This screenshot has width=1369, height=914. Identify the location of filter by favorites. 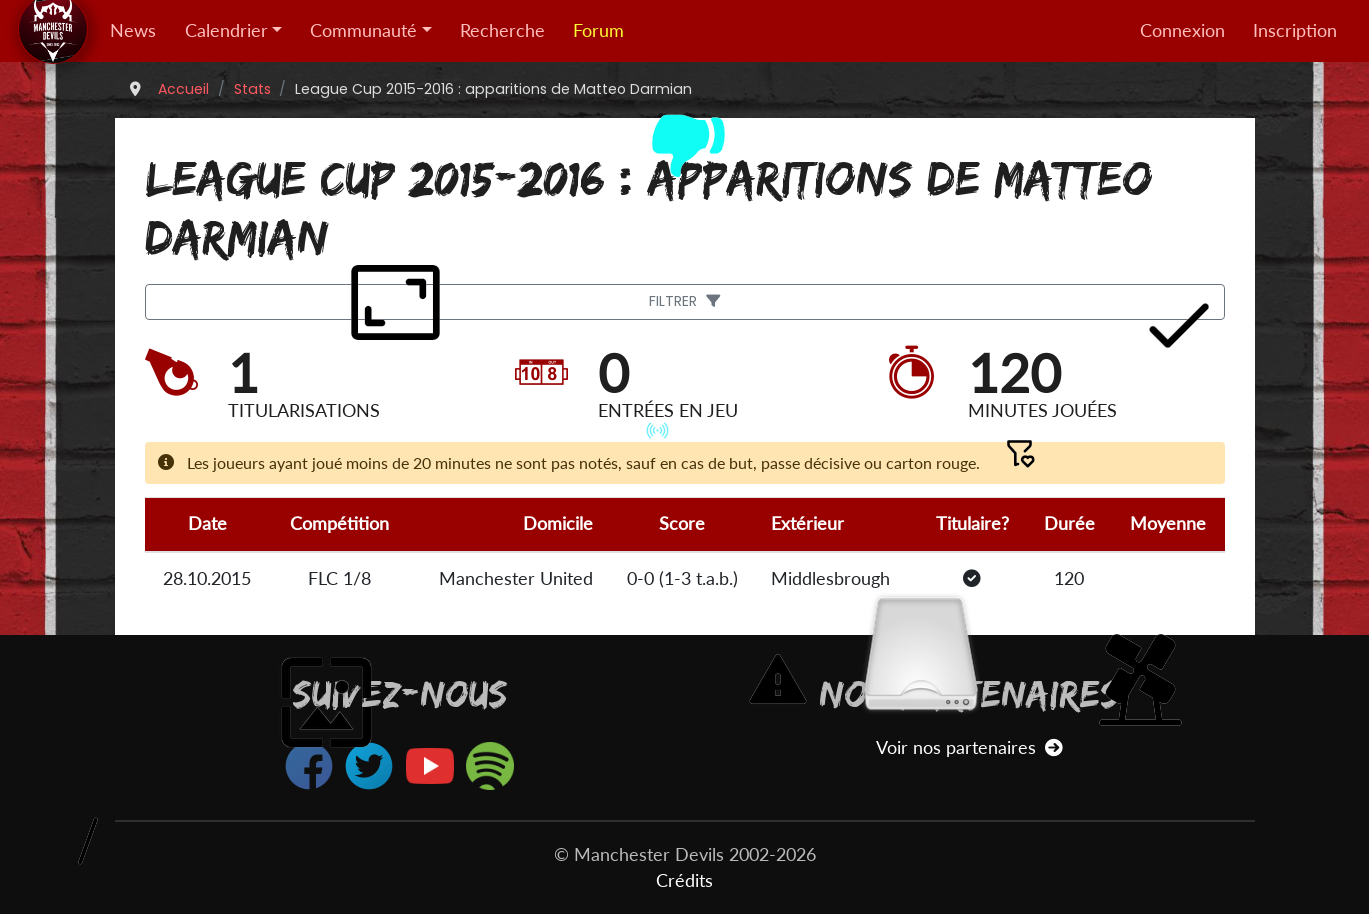
(1019, 452).